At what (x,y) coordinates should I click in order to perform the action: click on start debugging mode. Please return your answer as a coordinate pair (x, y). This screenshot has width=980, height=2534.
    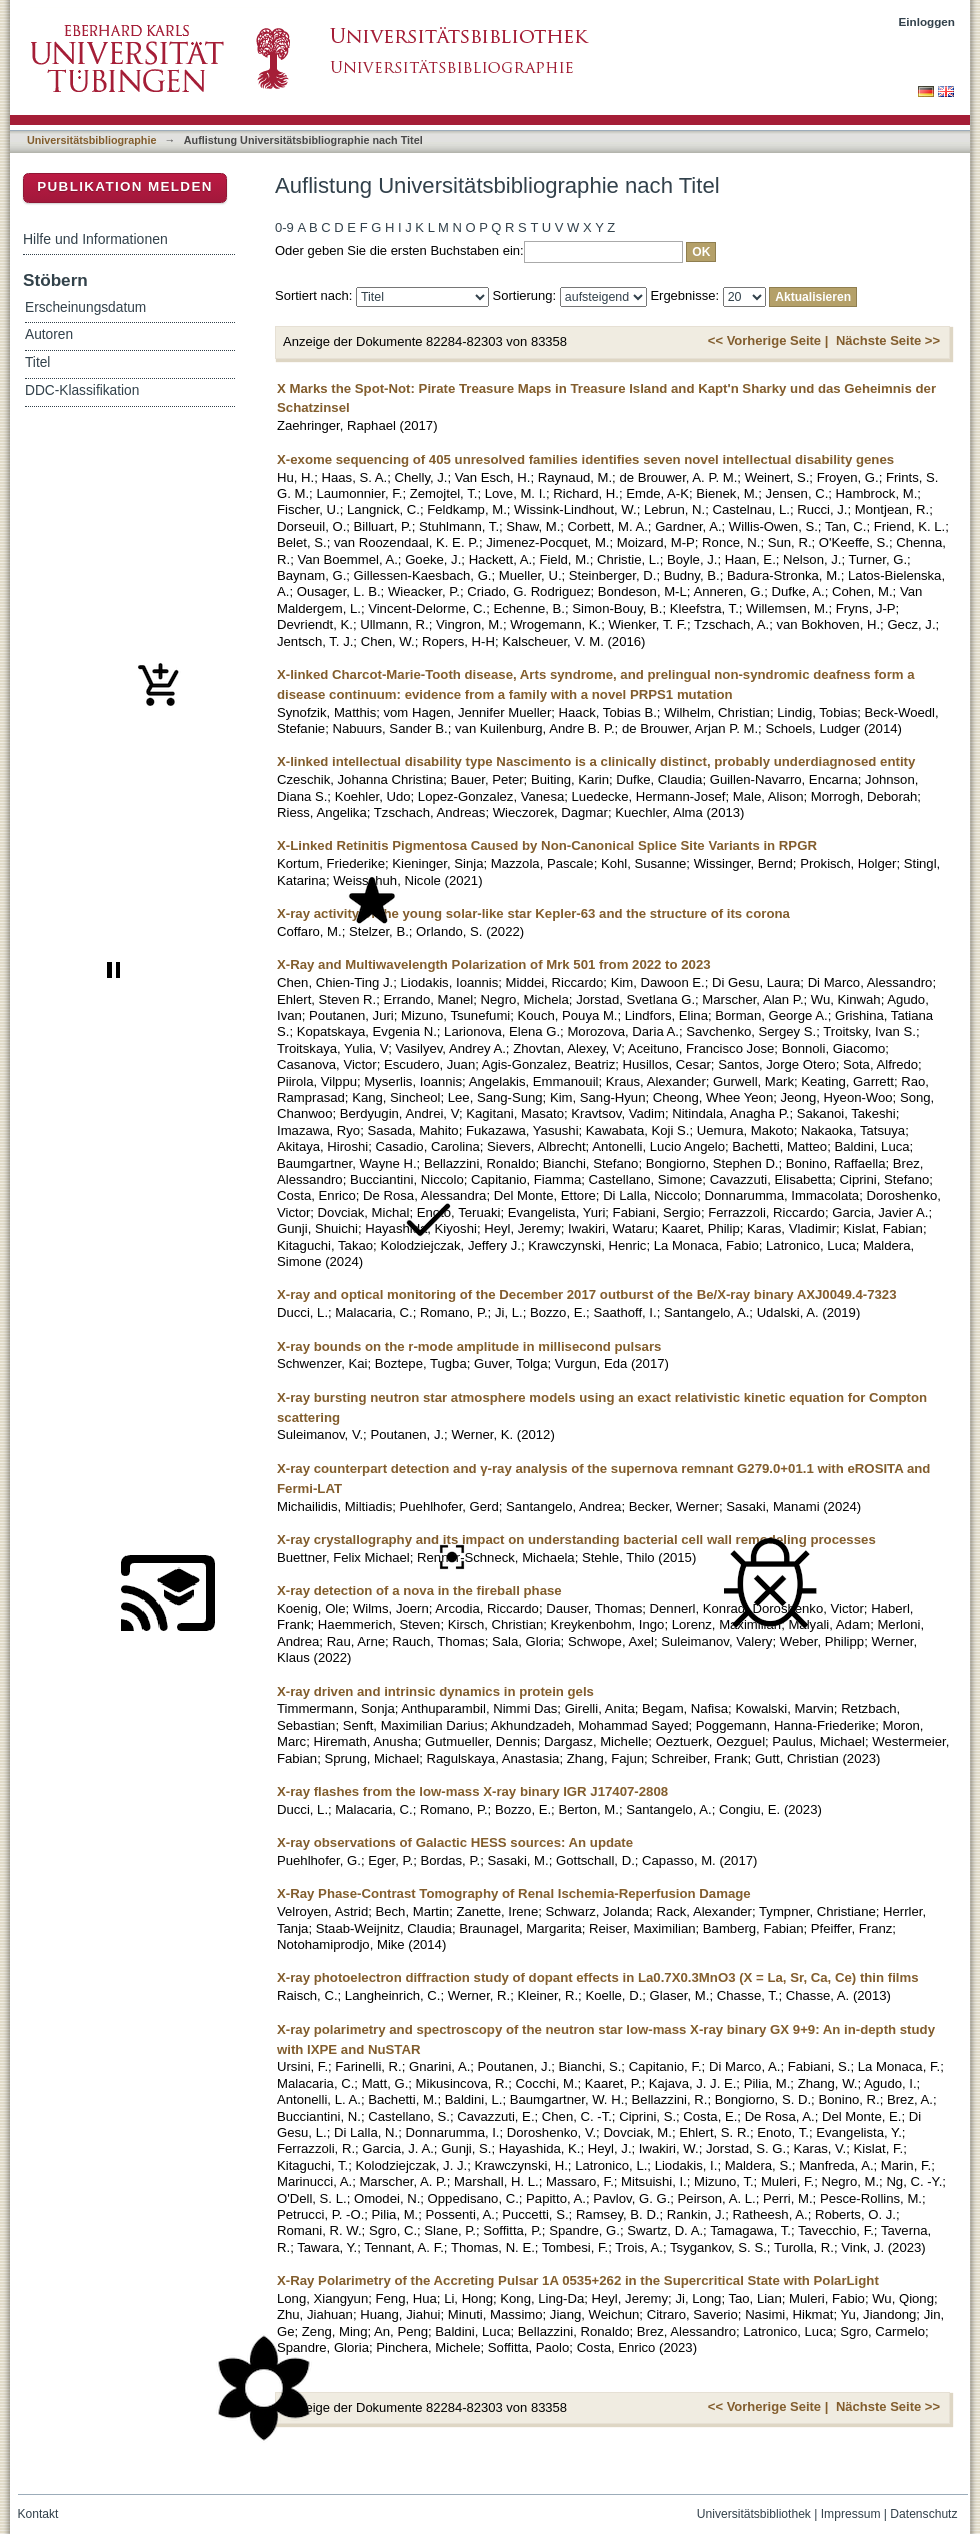
    Looking at the image, I should click on (770, 1584).